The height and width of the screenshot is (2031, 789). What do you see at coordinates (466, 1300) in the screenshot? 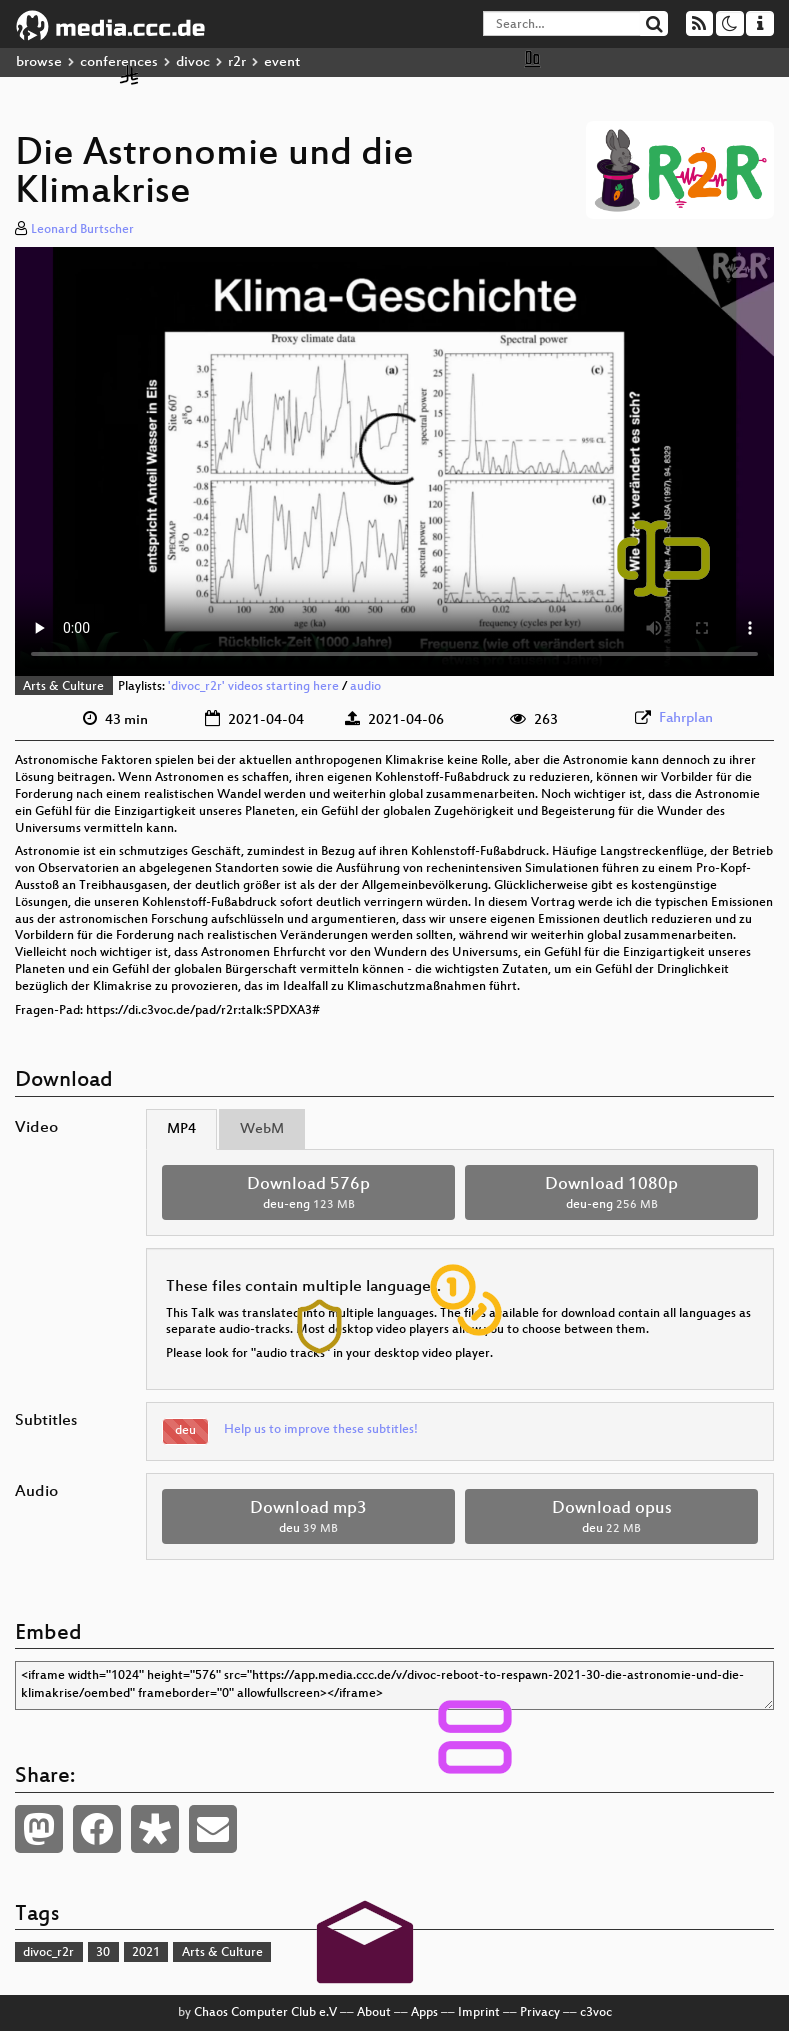
I see `view your coin balance or currency` at bounding box center [466, 1300].